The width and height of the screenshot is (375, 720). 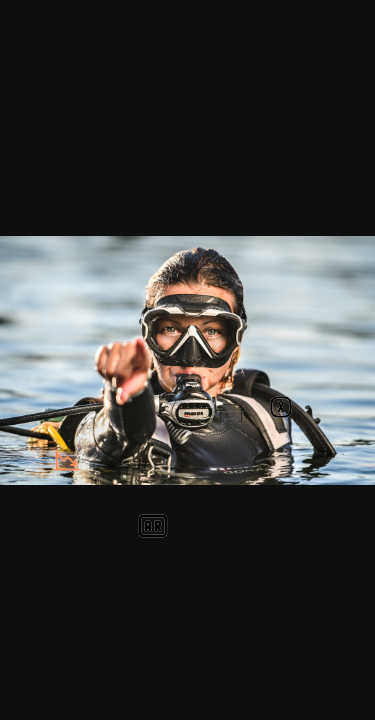 What do you see at coordinates (281, 407) in the screenshot?
I see `close or dismiss a dialog` at bounding box center [281, 407].